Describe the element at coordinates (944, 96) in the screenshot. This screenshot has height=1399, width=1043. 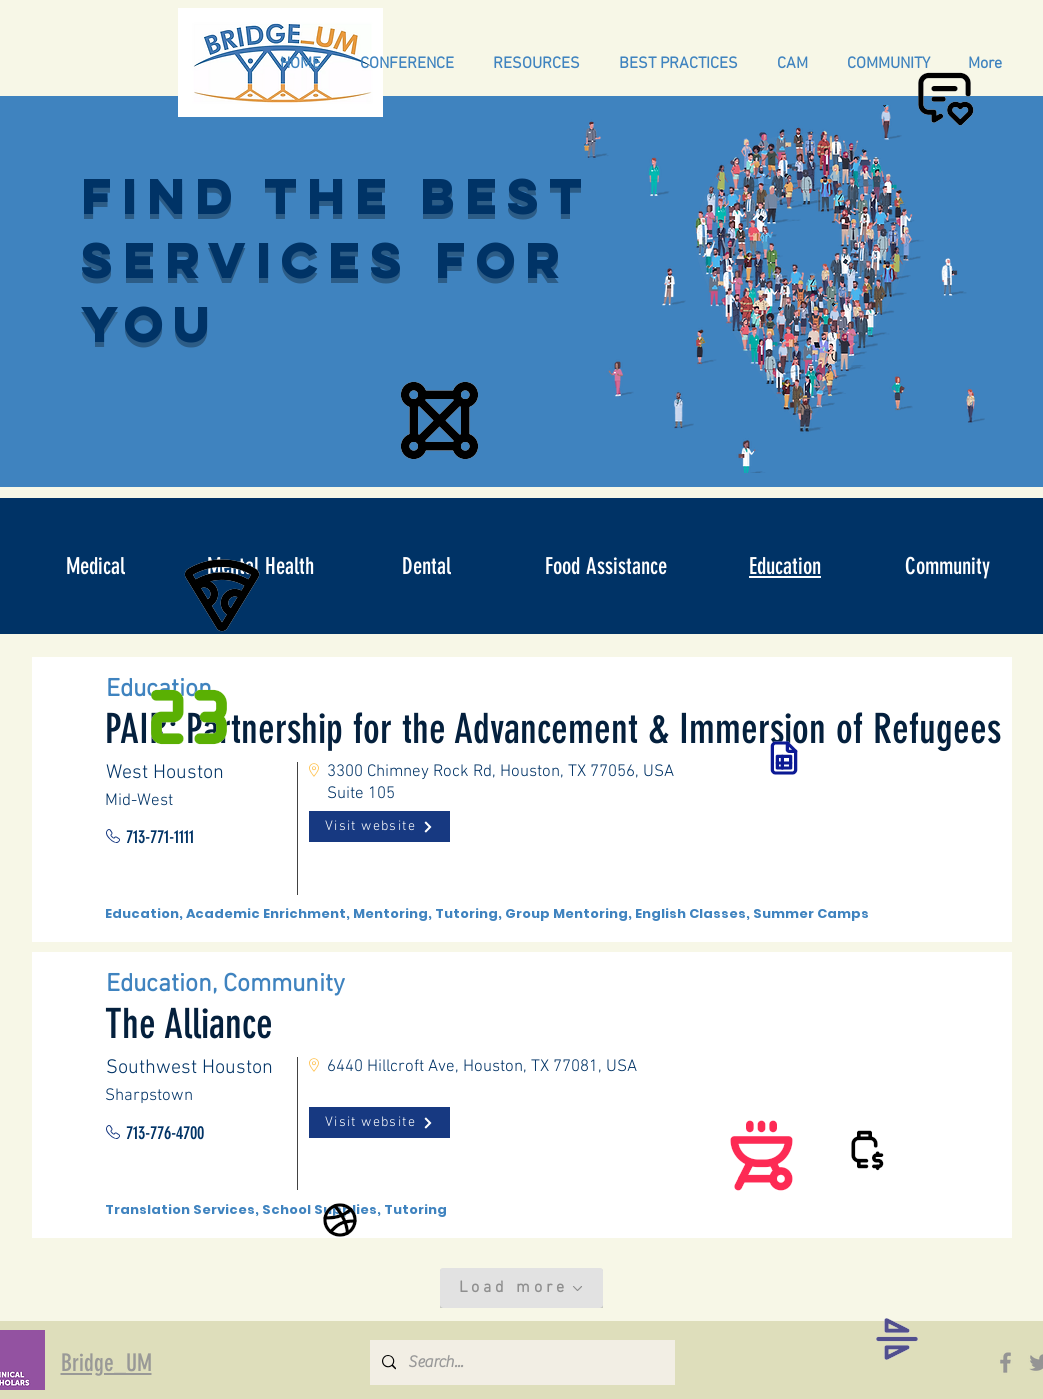
I see `view liked or favorited messages` at that location.